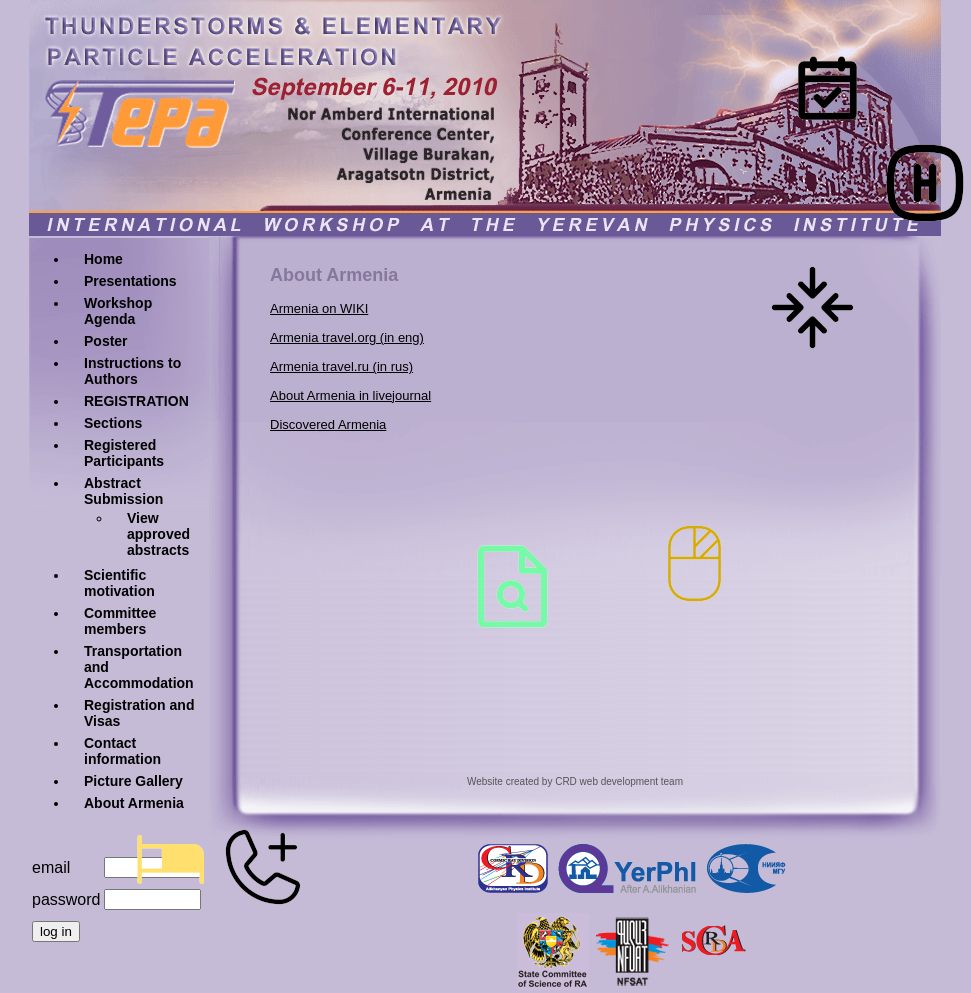 The height and width of the screenshot is (993, 971). I want to click on view hotel or accommodation options, so click(168, 859).